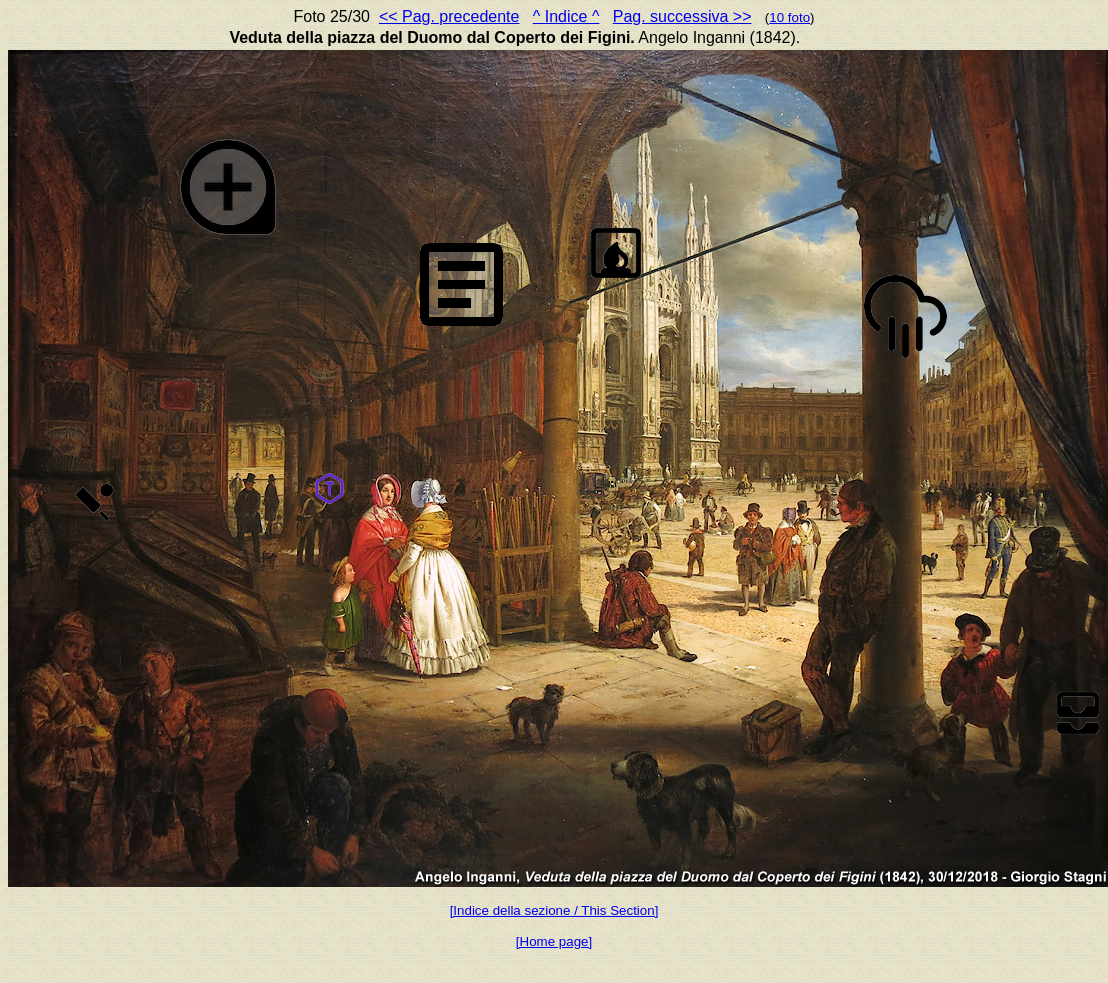 This screenshot has width=1108, height=983. Describe the element at coordinates (329, 488) in the screenshot. I see `indicates a category or tag starting with "T"` at that location.